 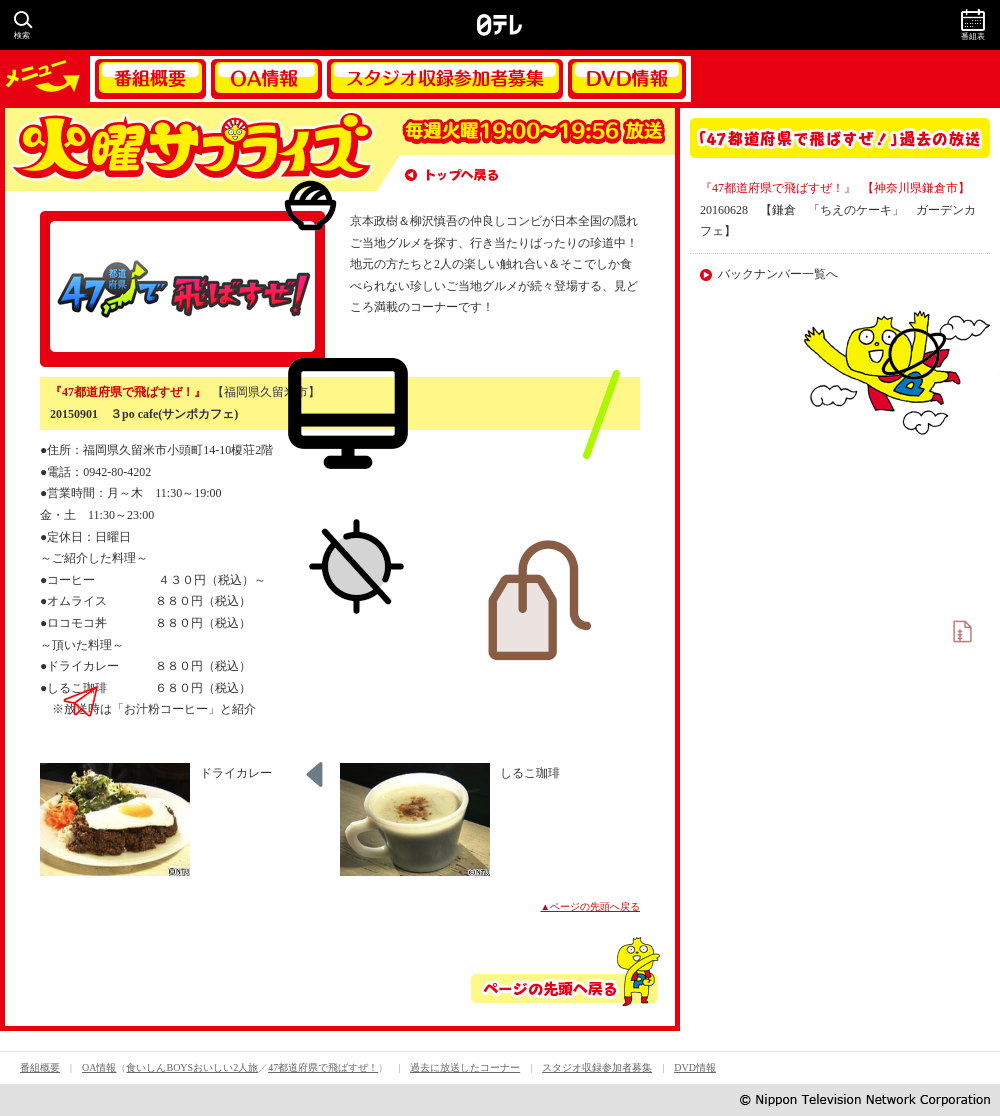 What do you see at coordinates (535, 604) in the screenshot?
I see `tea or hot beverage options` at bounding box center [535, 604].